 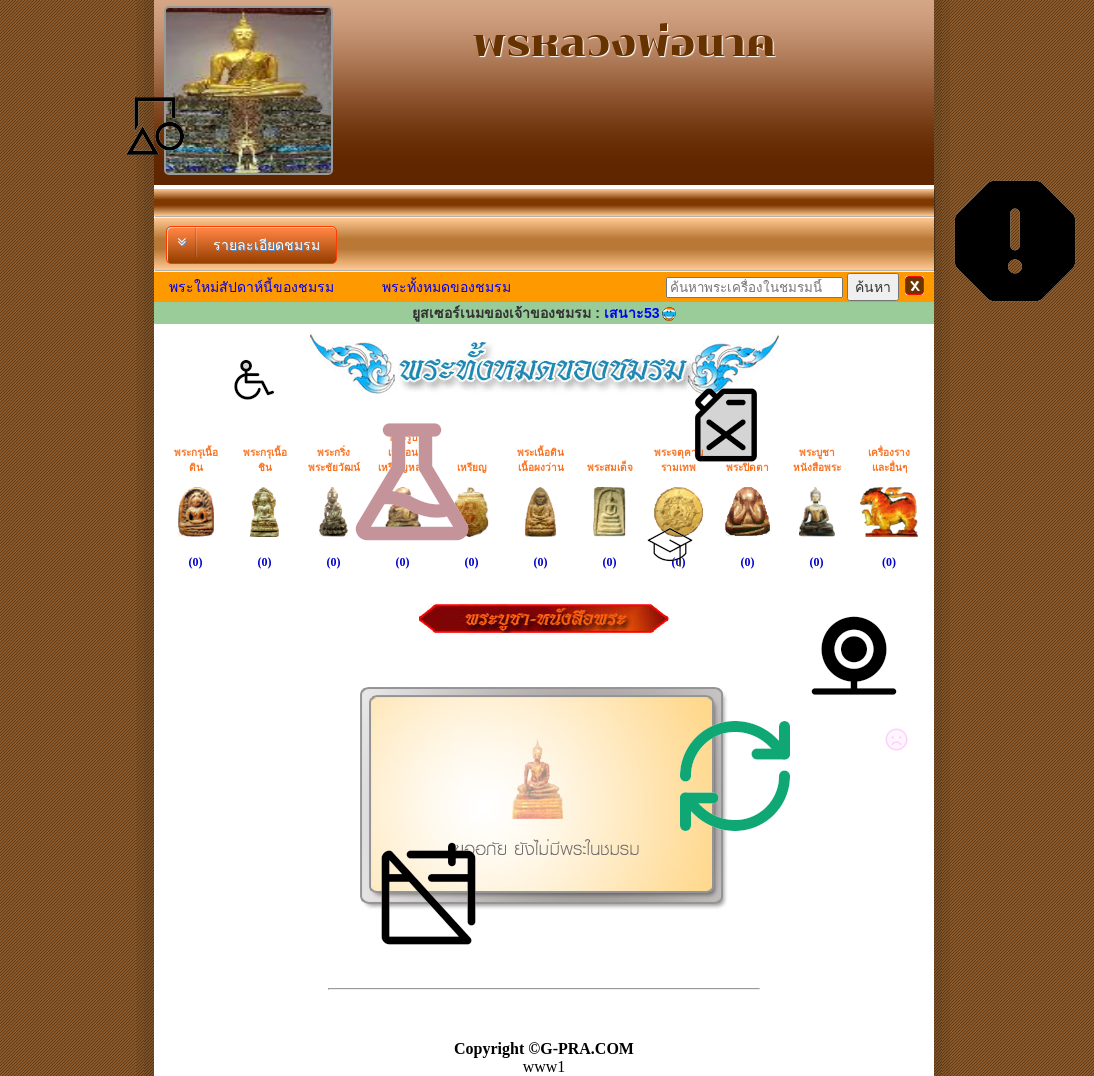 What do you see at coordinates (854, 659) in the screenshot?
I see `enable webcam or video camera` at bounding box center [854, 659].